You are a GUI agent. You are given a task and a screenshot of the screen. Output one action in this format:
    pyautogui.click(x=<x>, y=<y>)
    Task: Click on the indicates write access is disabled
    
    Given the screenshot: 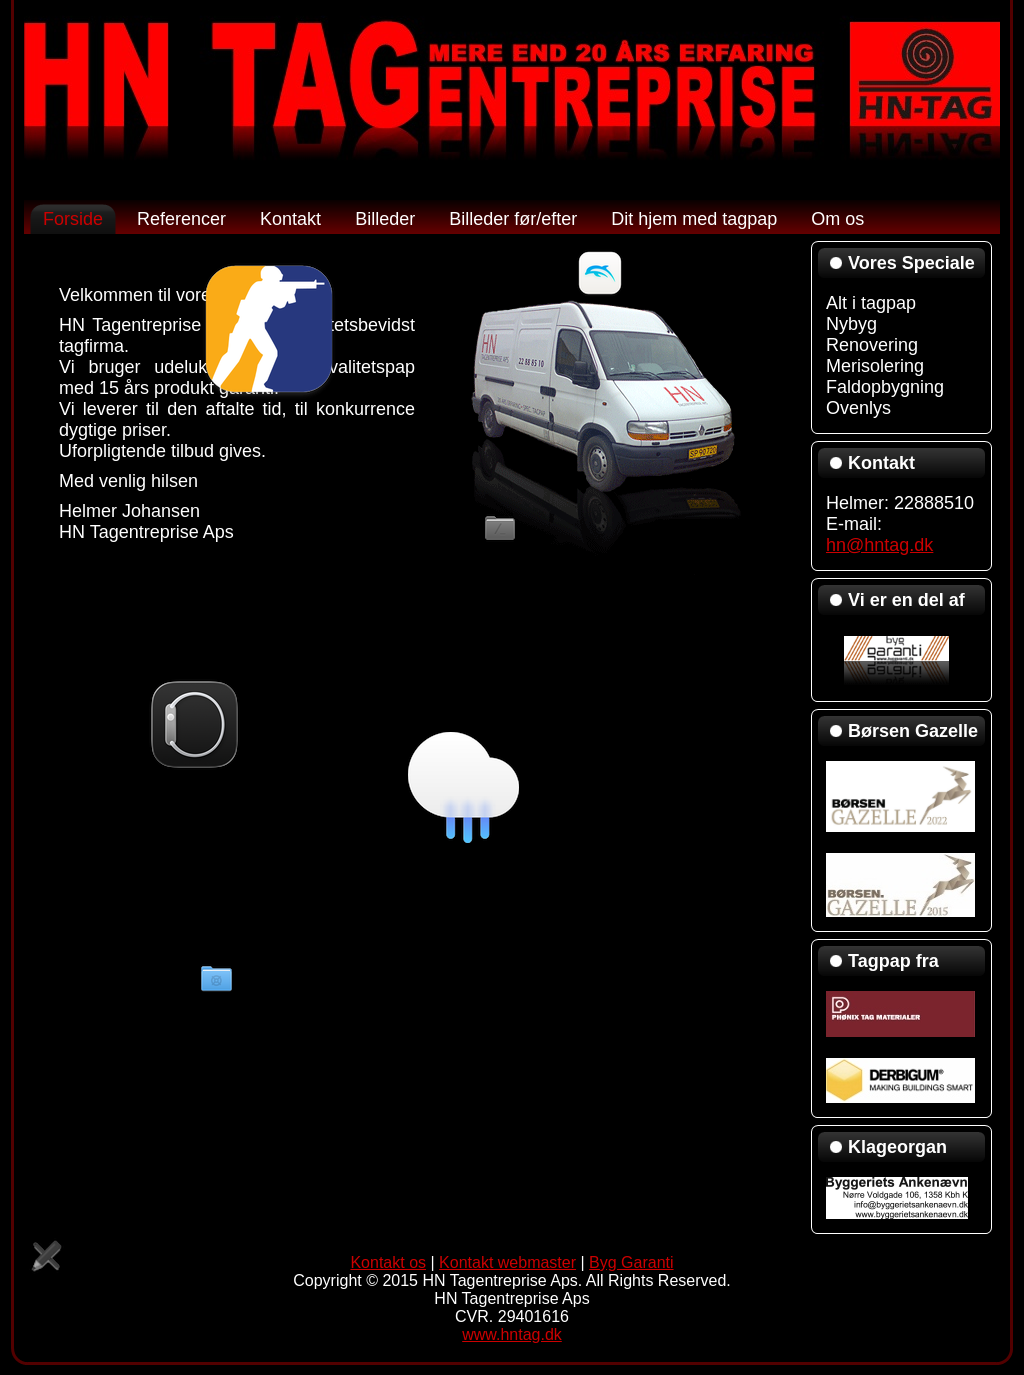 What is the action you would take?
    pyautogui.click(x=46, y=1255)
    